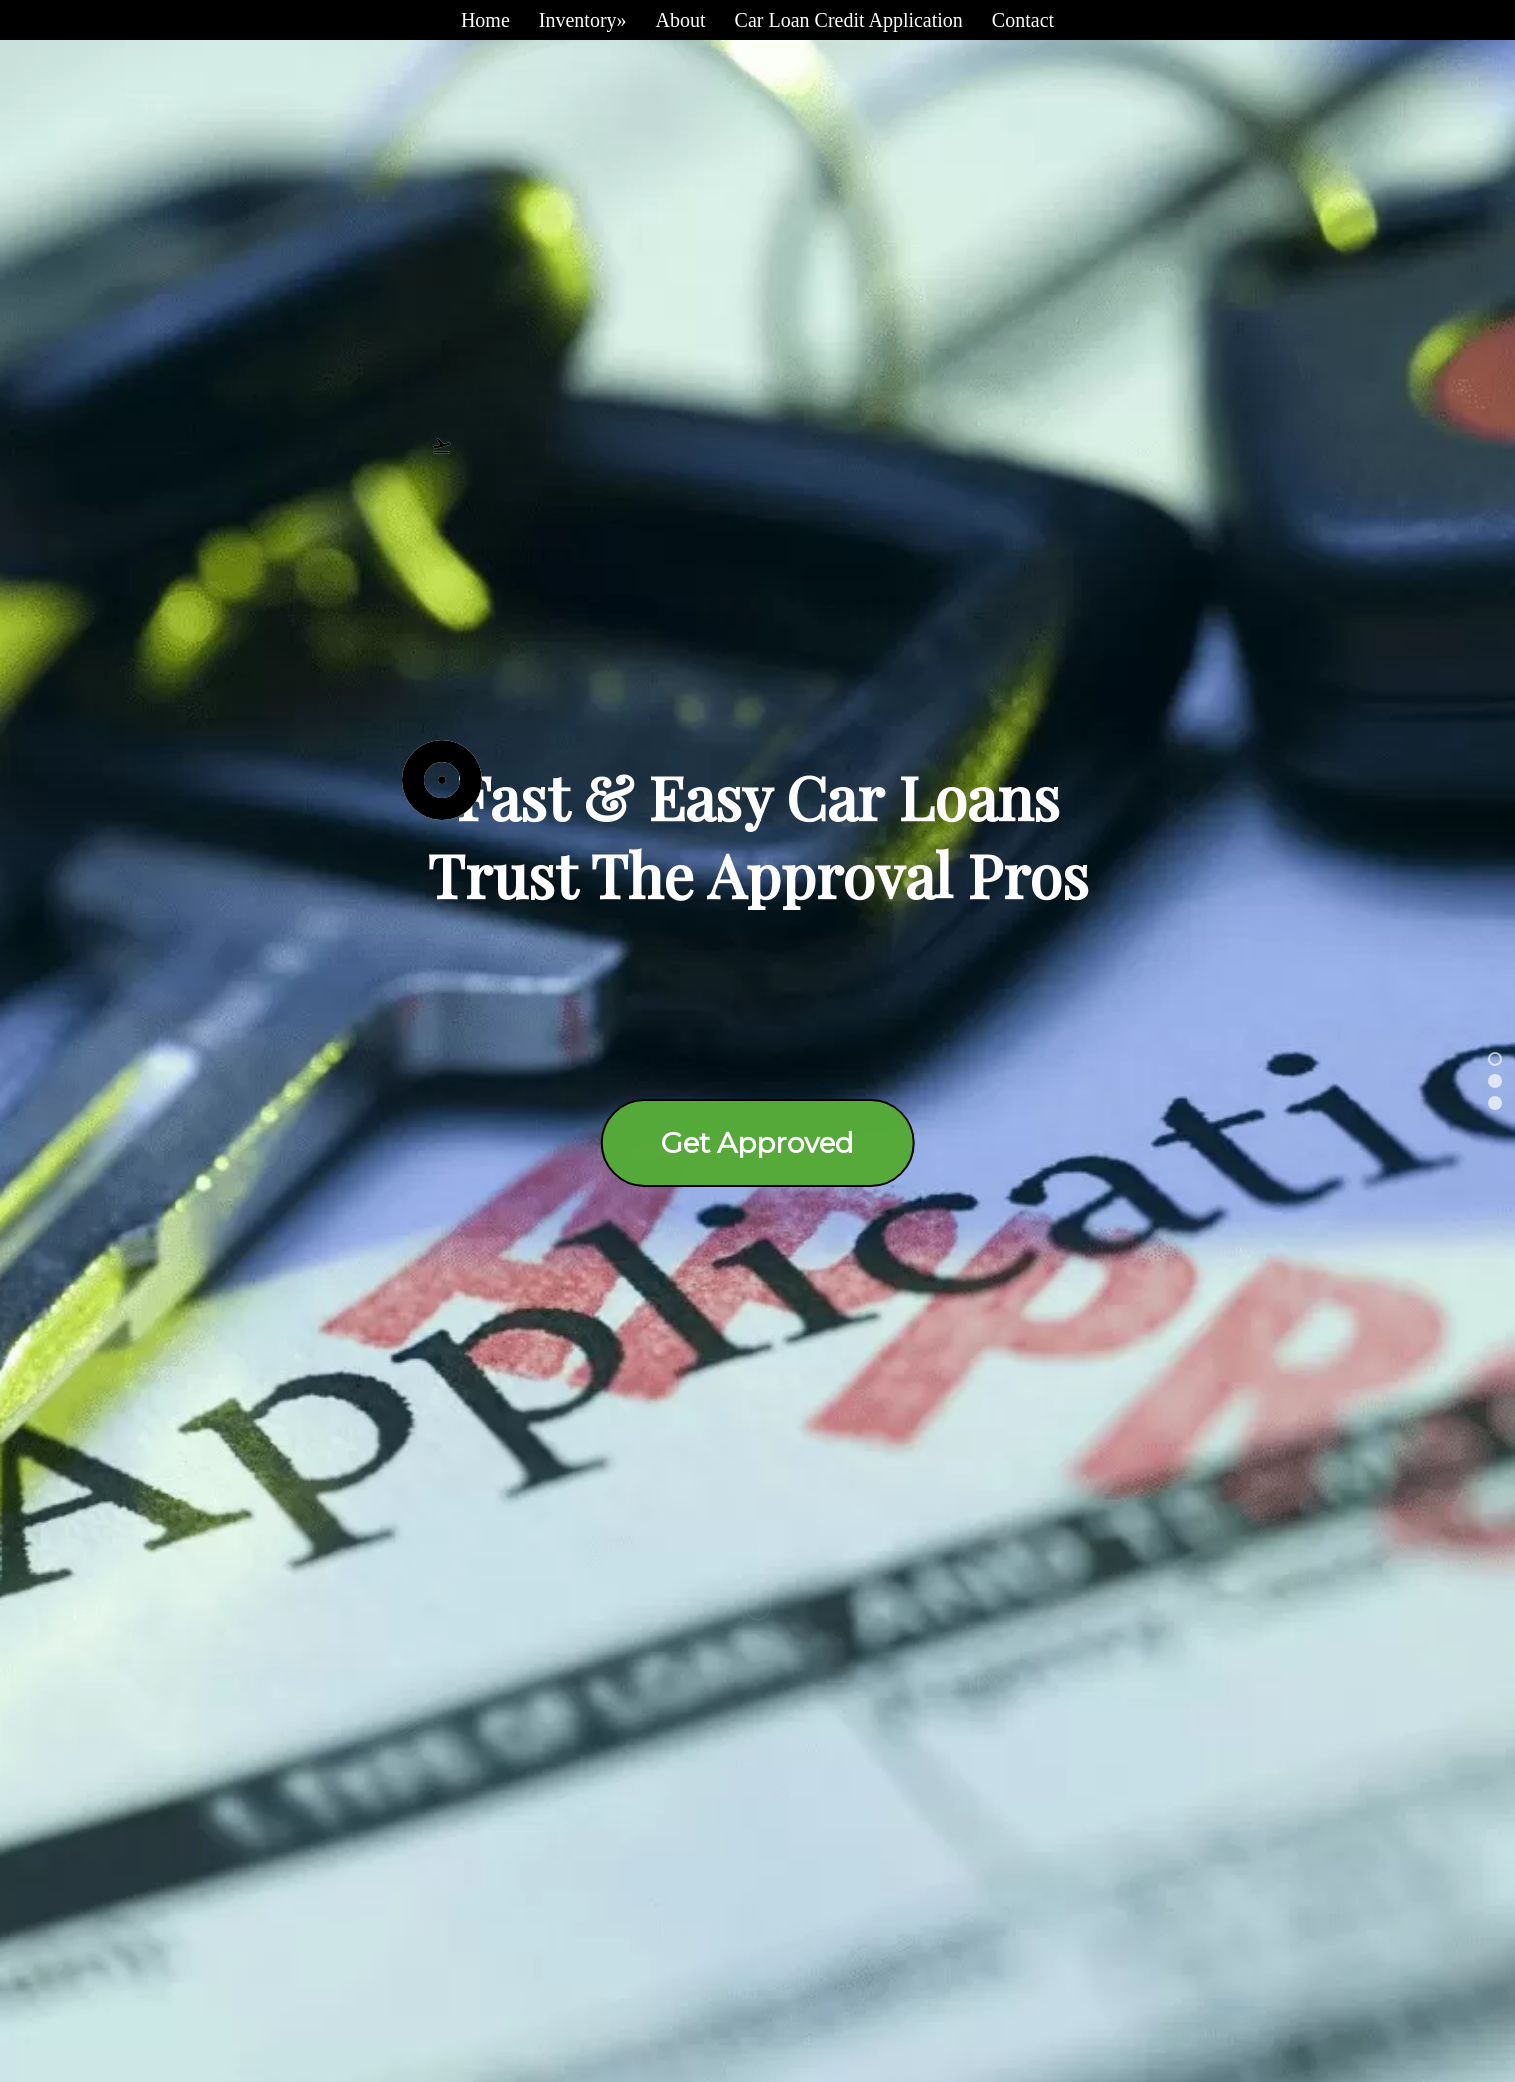 This screenshot has height=2082, width=1515. Describe the element at coordinates (441, 445) in the screenshot. I see `view flight departure information` at that location.